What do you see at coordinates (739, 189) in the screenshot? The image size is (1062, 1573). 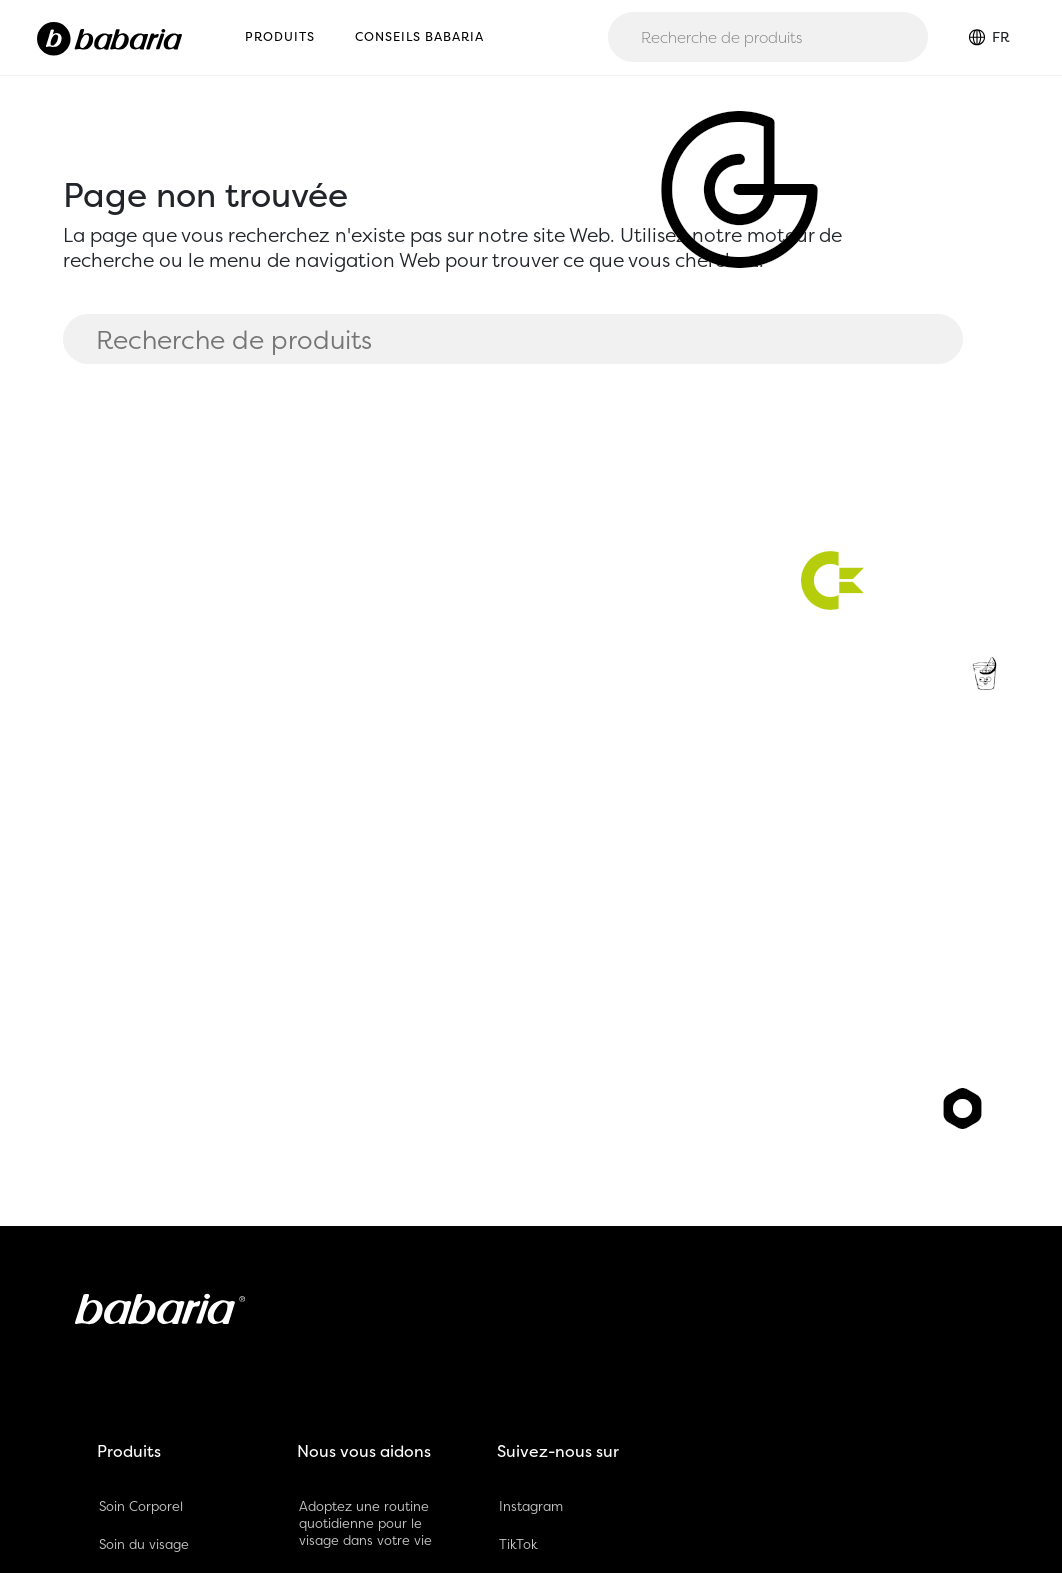 I see `visit the Game Developer website` at bounding box center [739, 189].